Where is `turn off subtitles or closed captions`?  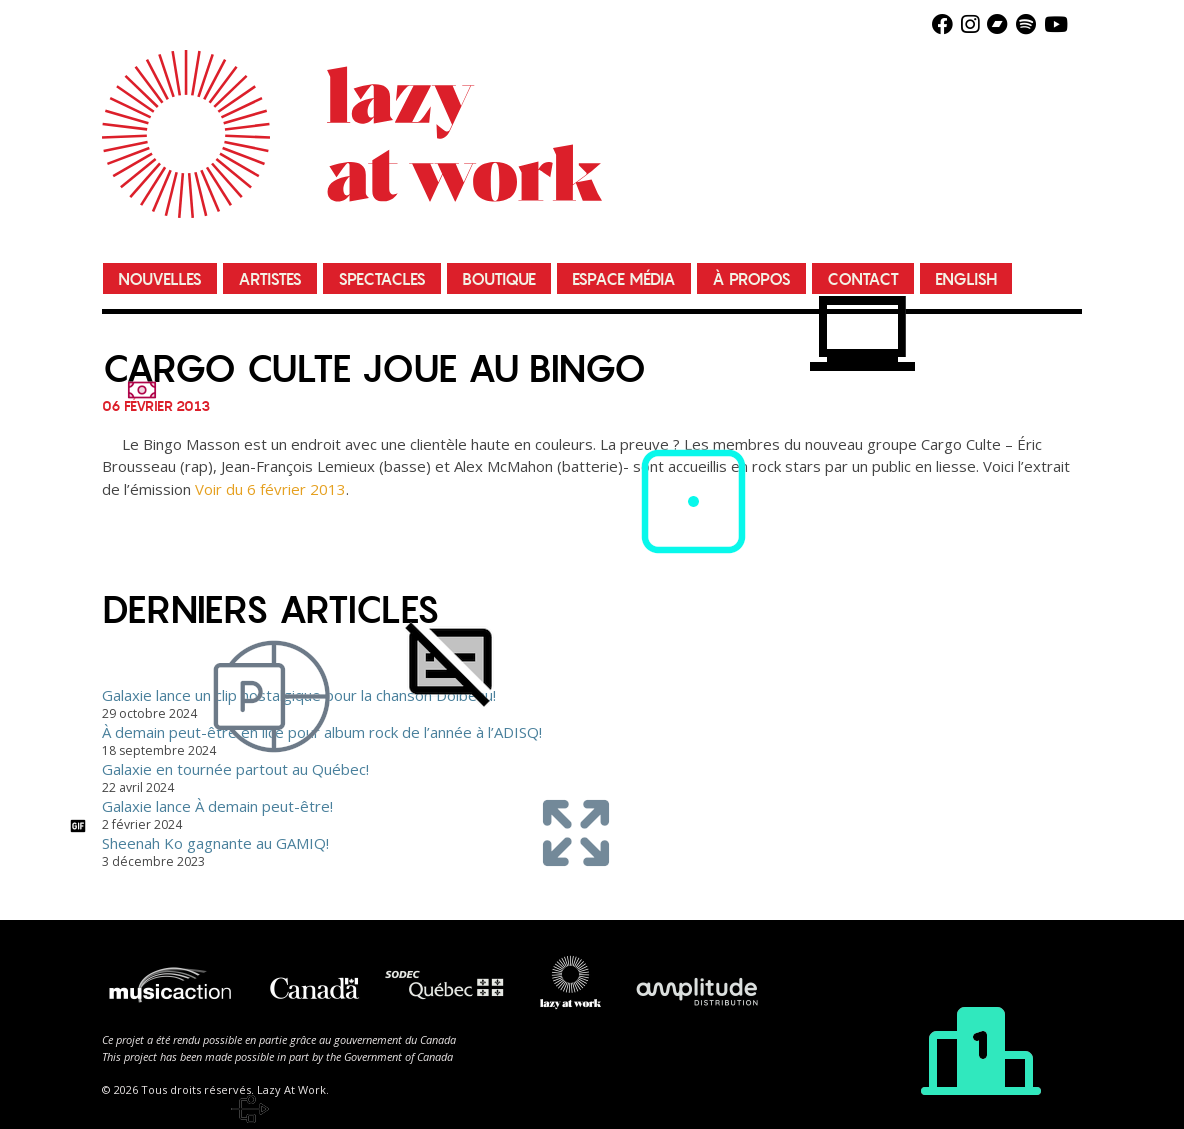
turn off subtitles or closed captions is located at coordinates (450, 661).